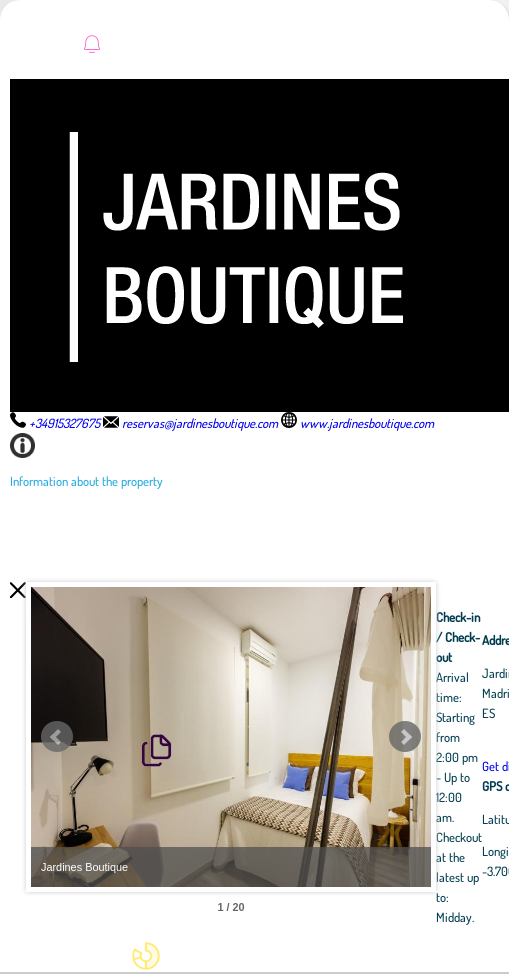 The image size is (509, 974). Describe the element at coordinates (146, 956) in the screenshot. I see `view analytics breakdown` at that location.